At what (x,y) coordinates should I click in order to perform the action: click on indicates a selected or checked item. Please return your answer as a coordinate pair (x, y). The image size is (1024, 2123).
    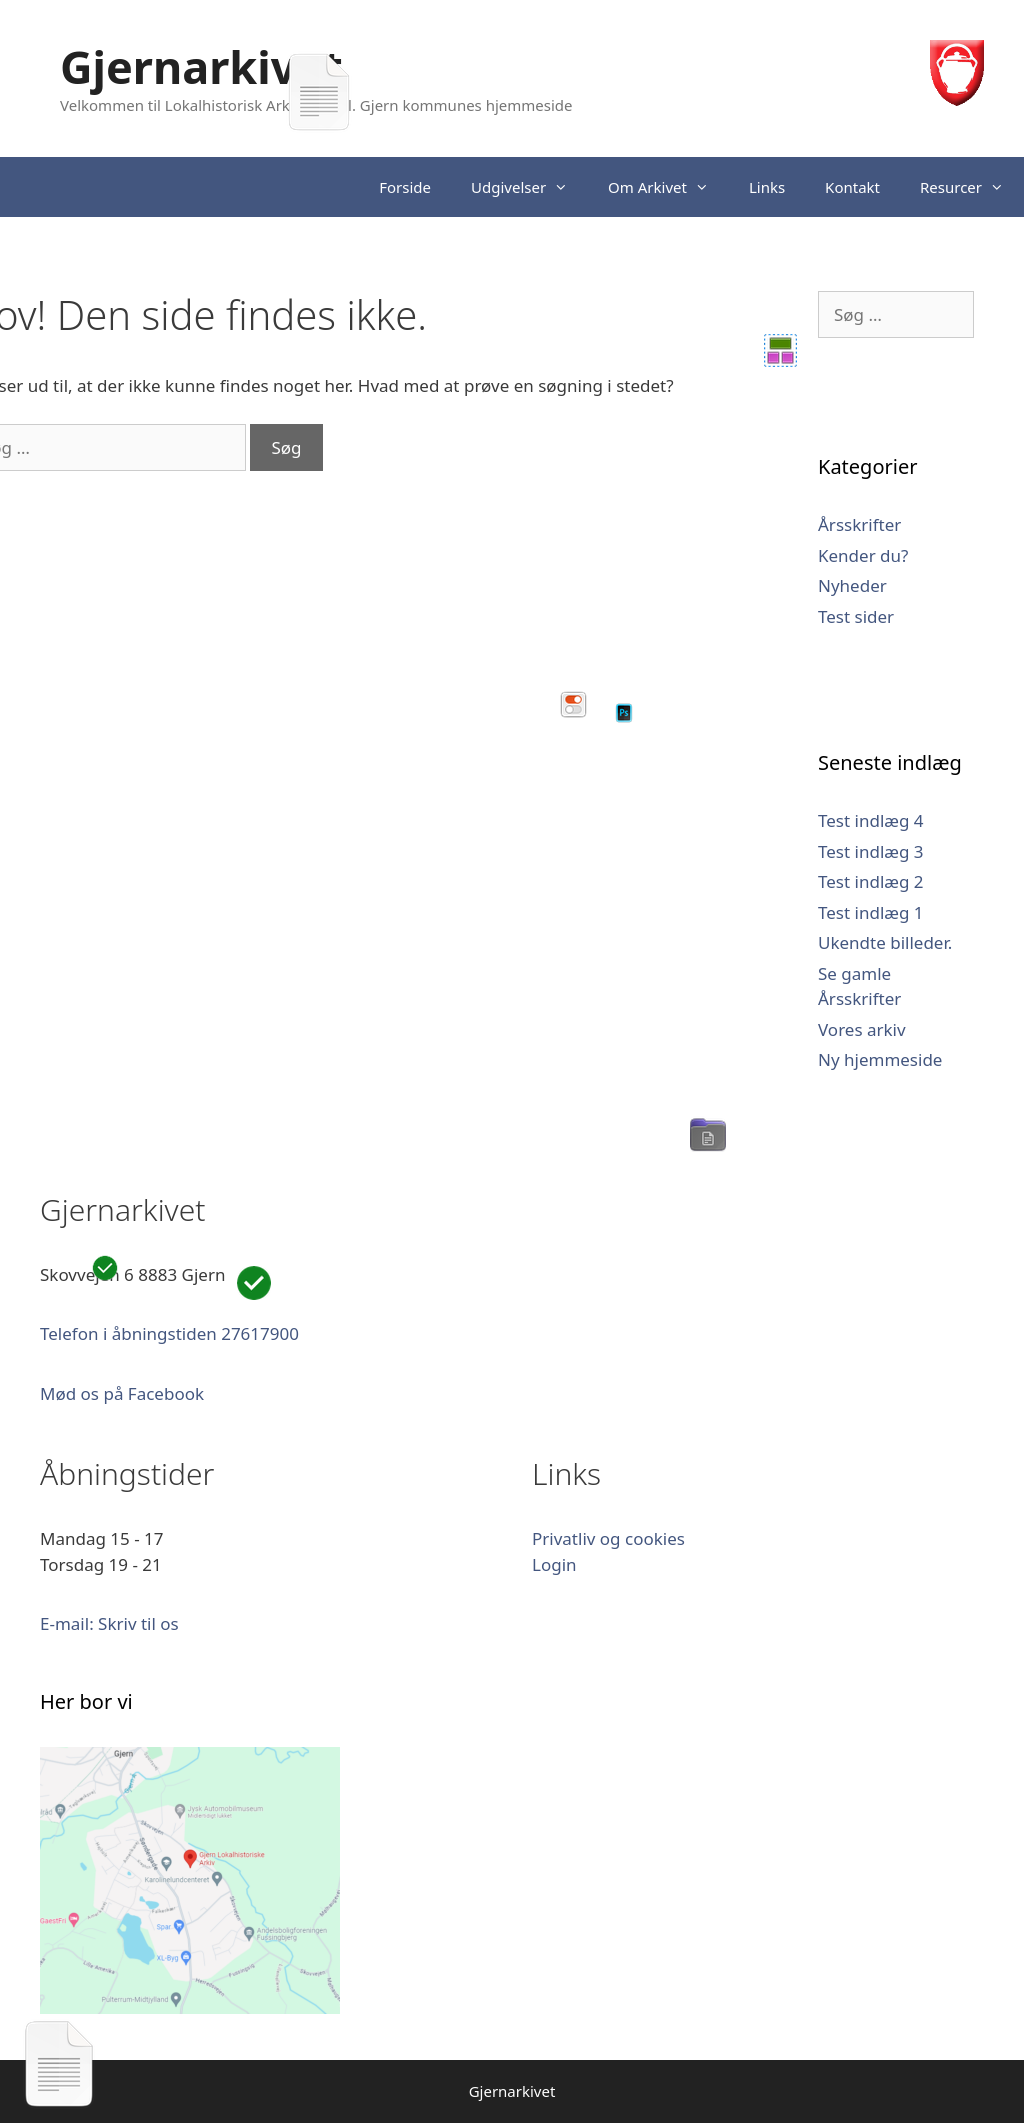
    Looking at the image, I should click on (254, 1283).